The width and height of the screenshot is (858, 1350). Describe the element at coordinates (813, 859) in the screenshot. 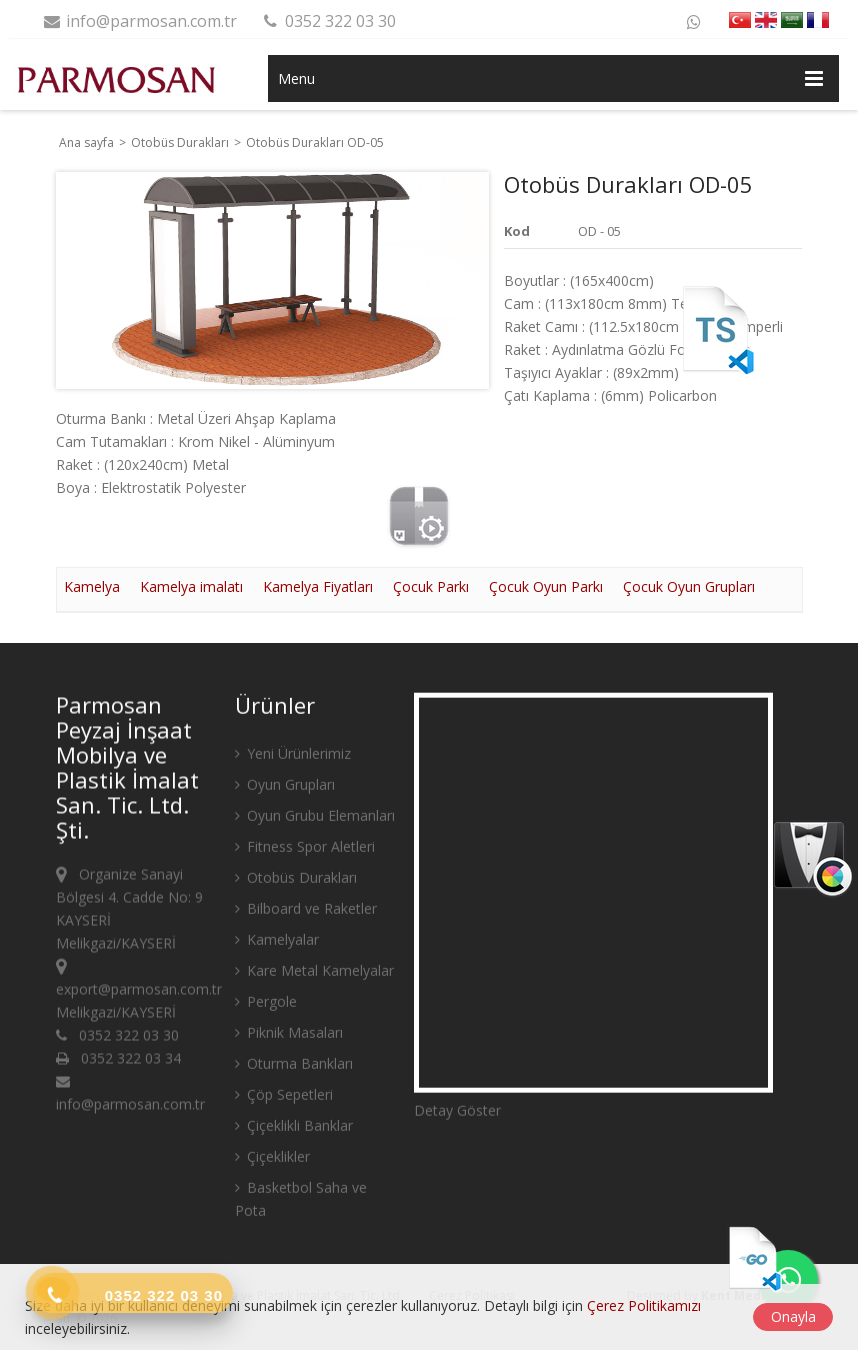

I see `launch display calibrator tool` at that location.